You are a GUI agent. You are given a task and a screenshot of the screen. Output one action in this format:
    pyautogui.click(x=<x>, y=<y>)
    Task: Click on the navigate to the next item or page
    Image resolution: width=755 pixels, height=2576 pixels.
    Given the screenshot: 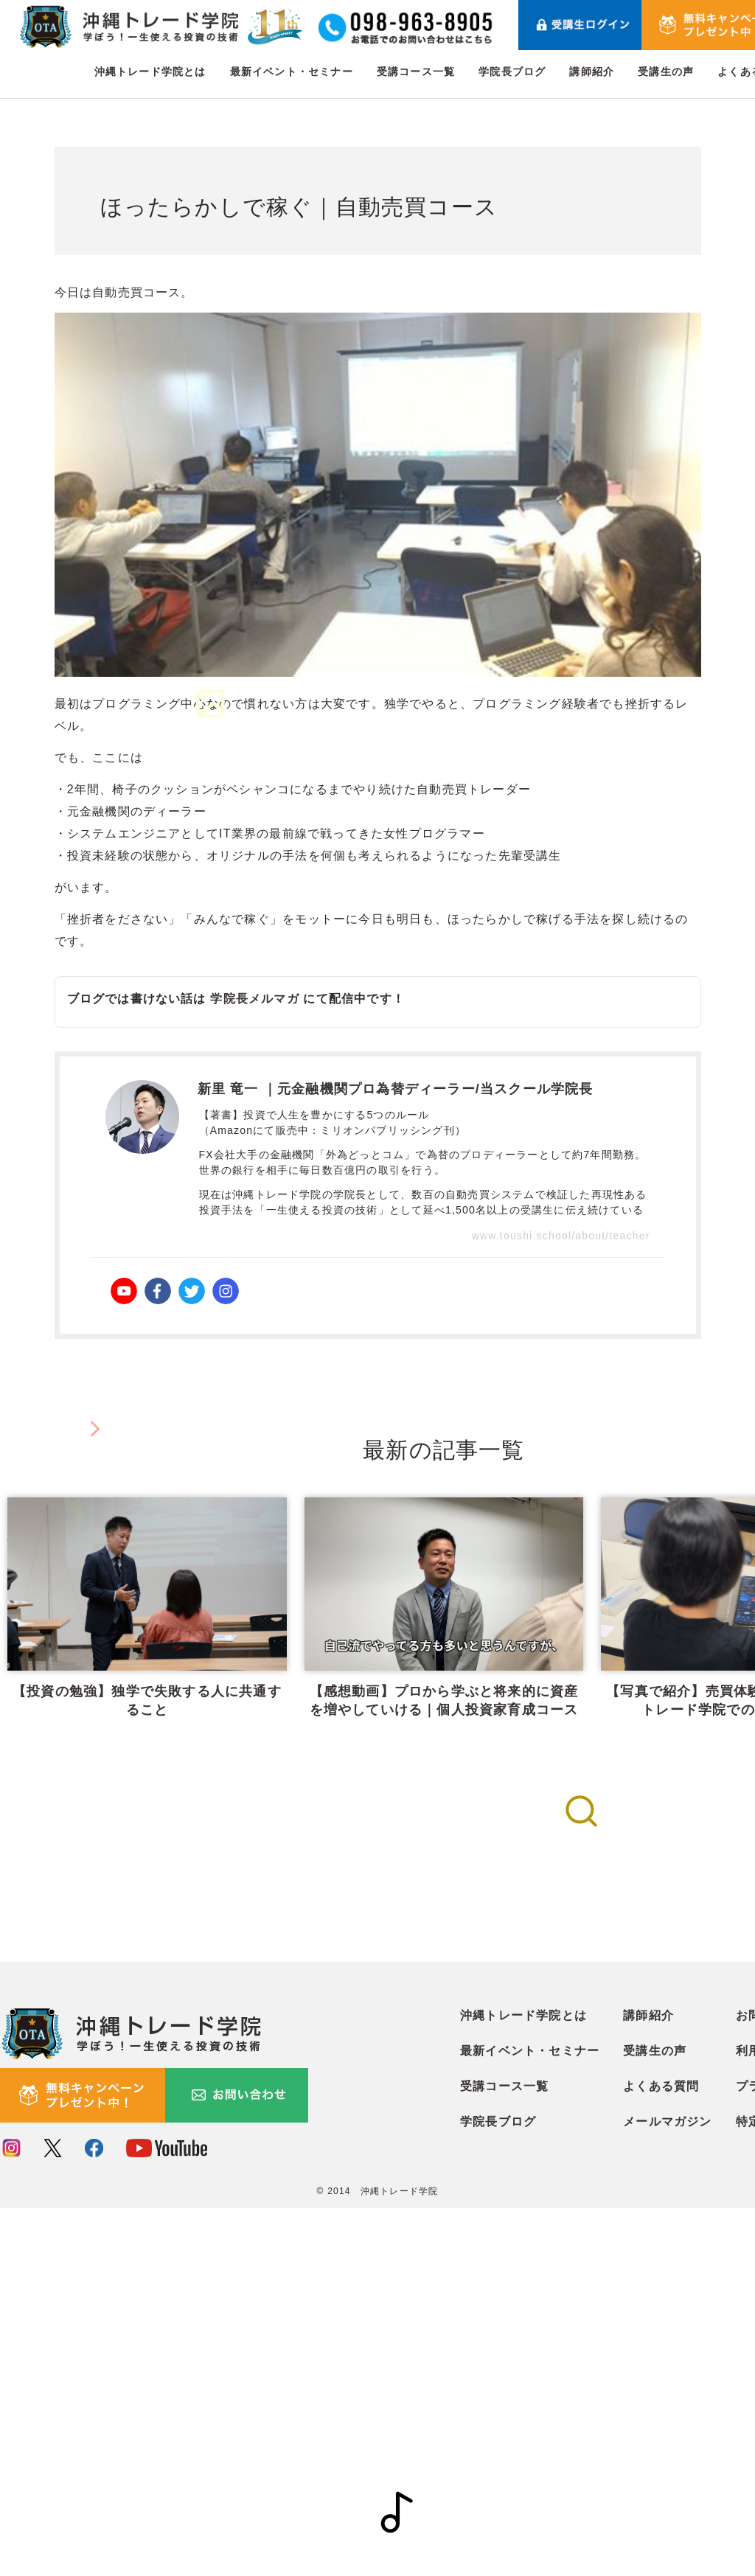 What is the action you would take?
    pyautogui.click(x=95, y=1429)
    